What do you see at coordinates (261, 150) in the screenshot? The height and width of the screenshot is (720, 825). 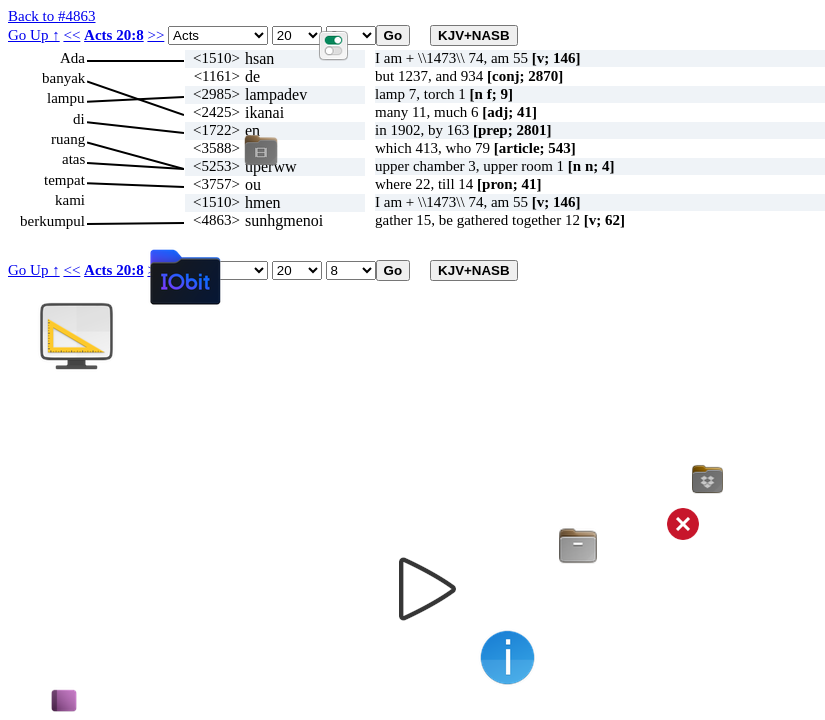 I see `open your videos folder` at bounding box center [261, 150].